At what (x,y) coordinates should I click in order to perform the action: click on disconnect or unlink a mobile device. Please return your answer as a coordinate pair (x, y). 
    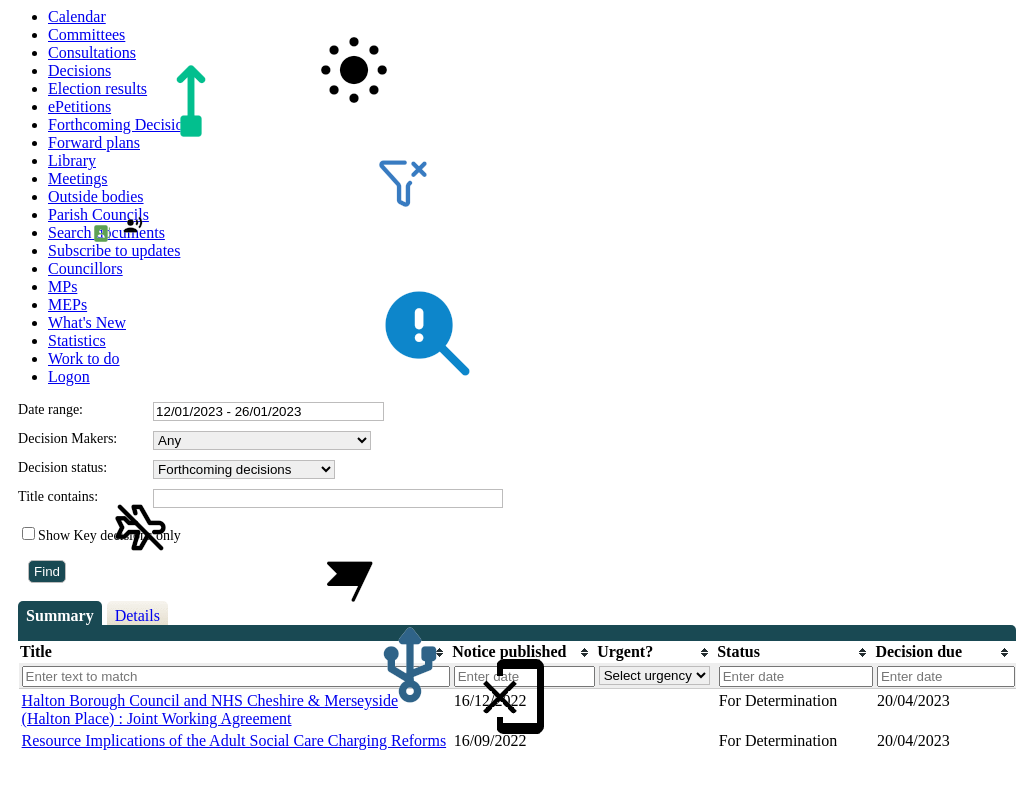
    Looking at the image, I should click on (513, 696).